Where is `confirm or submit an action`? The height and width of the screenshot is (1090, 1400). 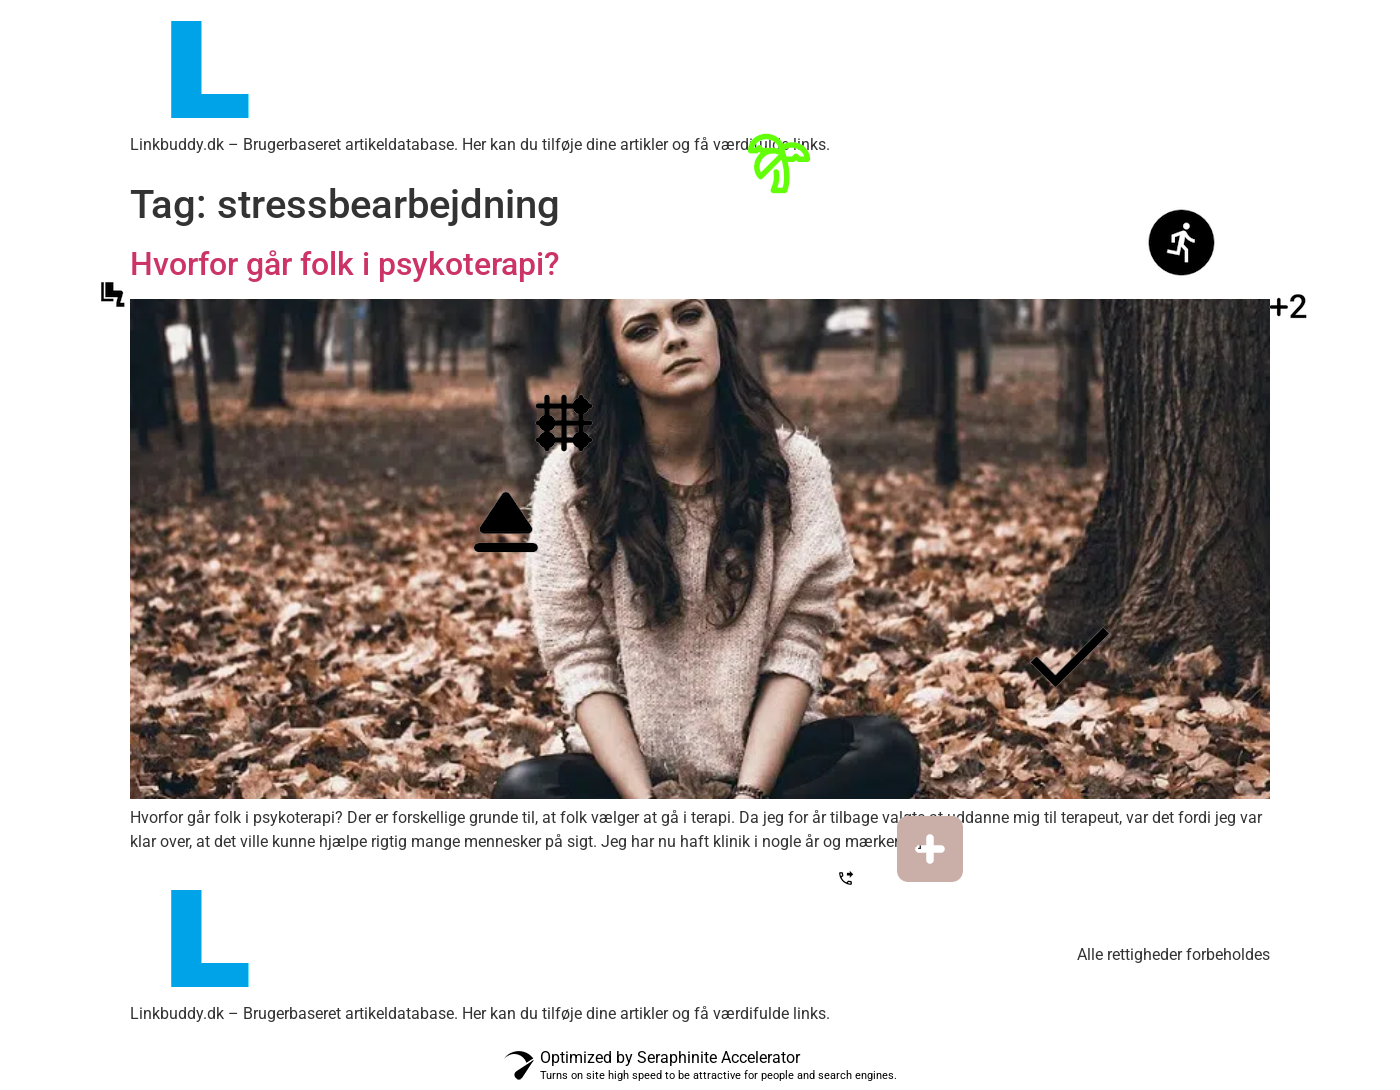
confirm or submit an action is located at coordinates (1069, 656).